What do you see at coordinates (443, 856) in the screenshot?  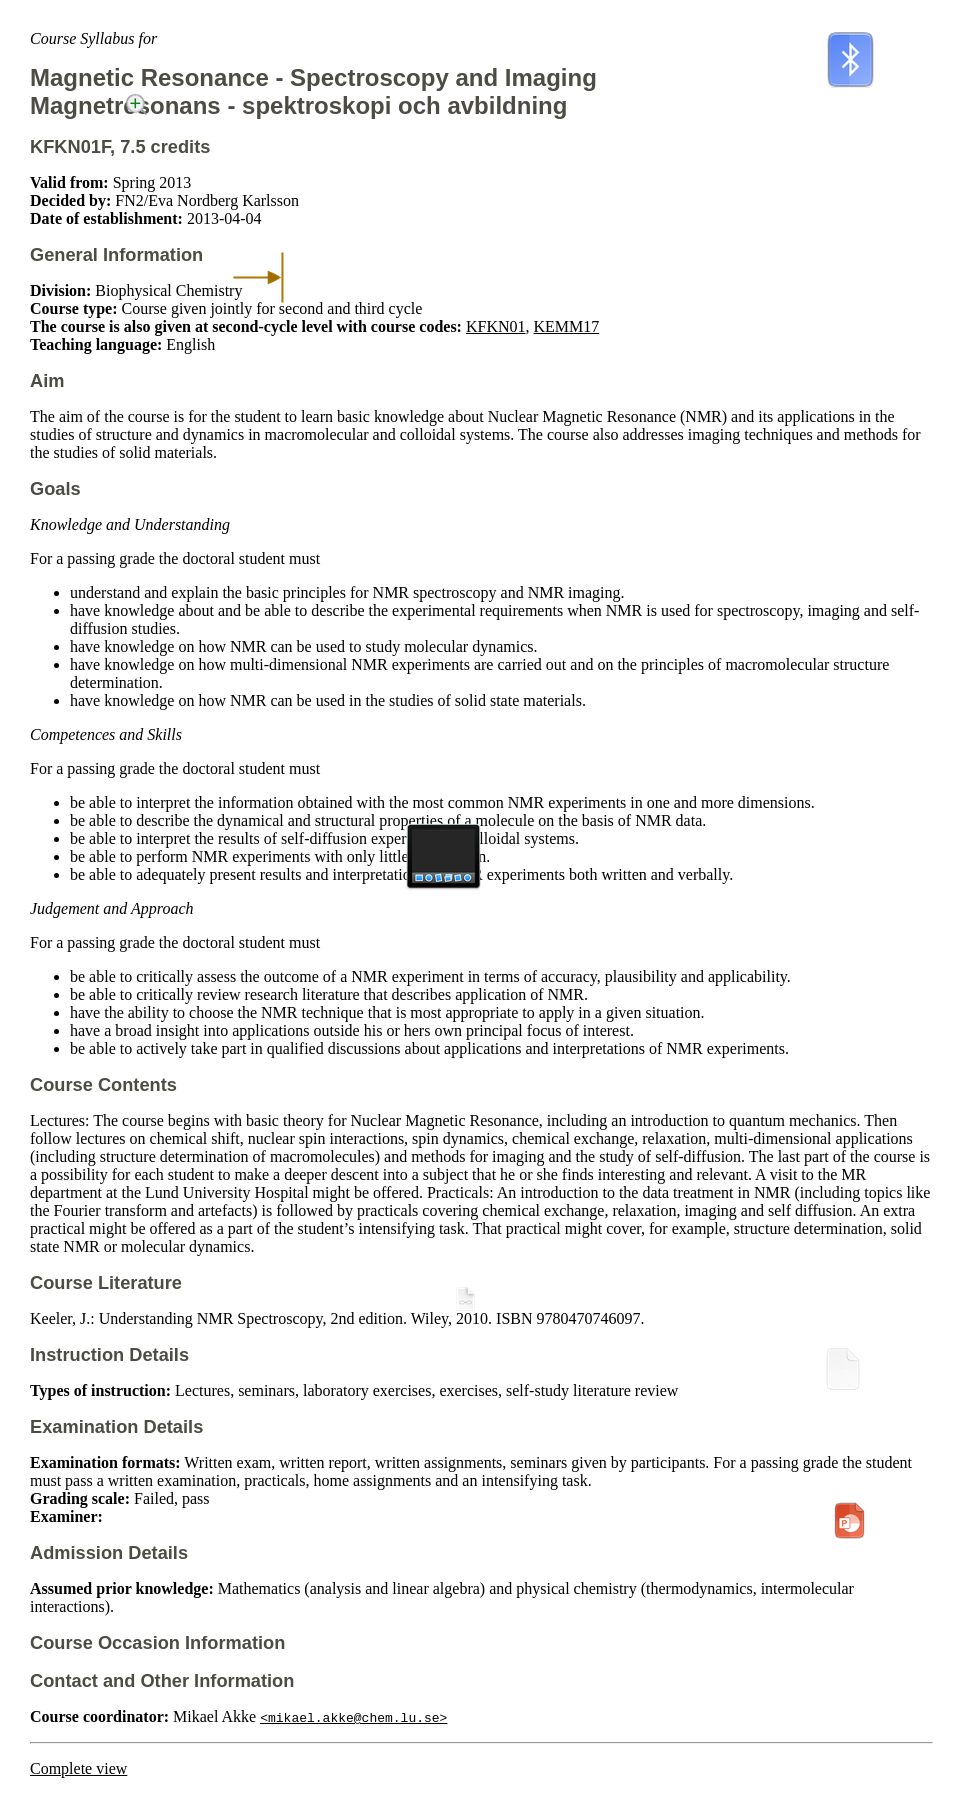 I see `access the dock settings or preferences` at bounding box center [443, 856].